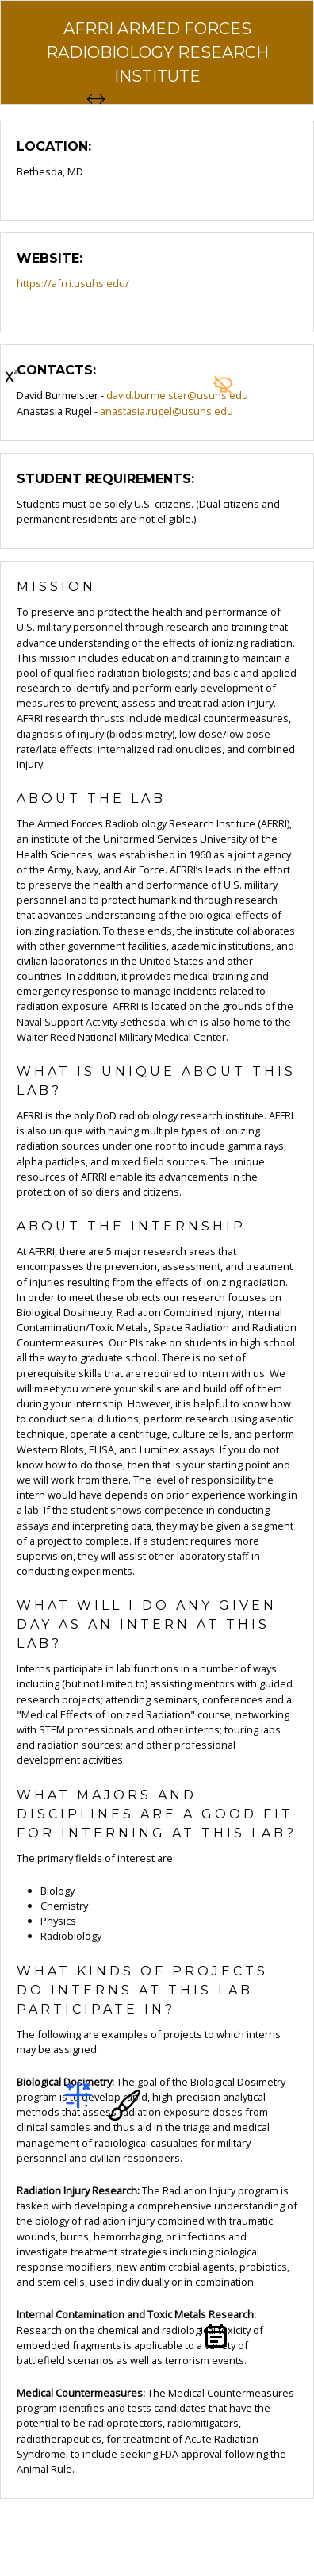  What do you see at coordinates (124, 2105) in the screenshot?
I see `access drawing or painting tools` at bounding box center [124, 2105].